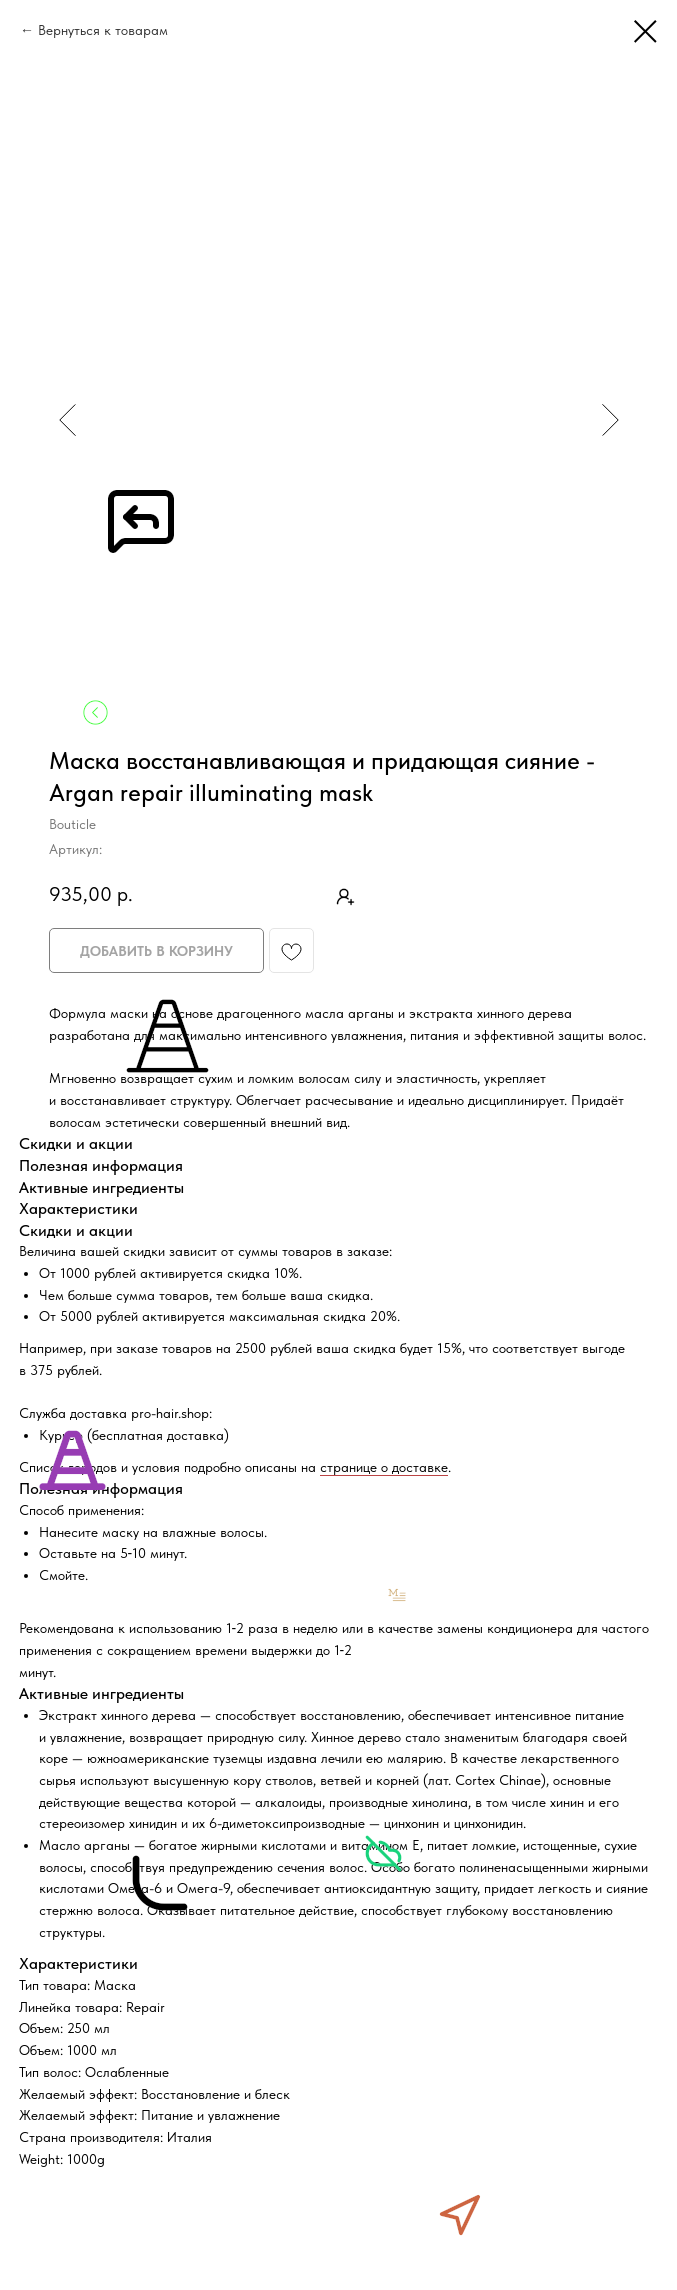 This screenshot has height=2290, width=677. What do you see at coordinates (345, 896) in the screenshot?
I see `add a new contact or friend` at bounding box center [345, 896].